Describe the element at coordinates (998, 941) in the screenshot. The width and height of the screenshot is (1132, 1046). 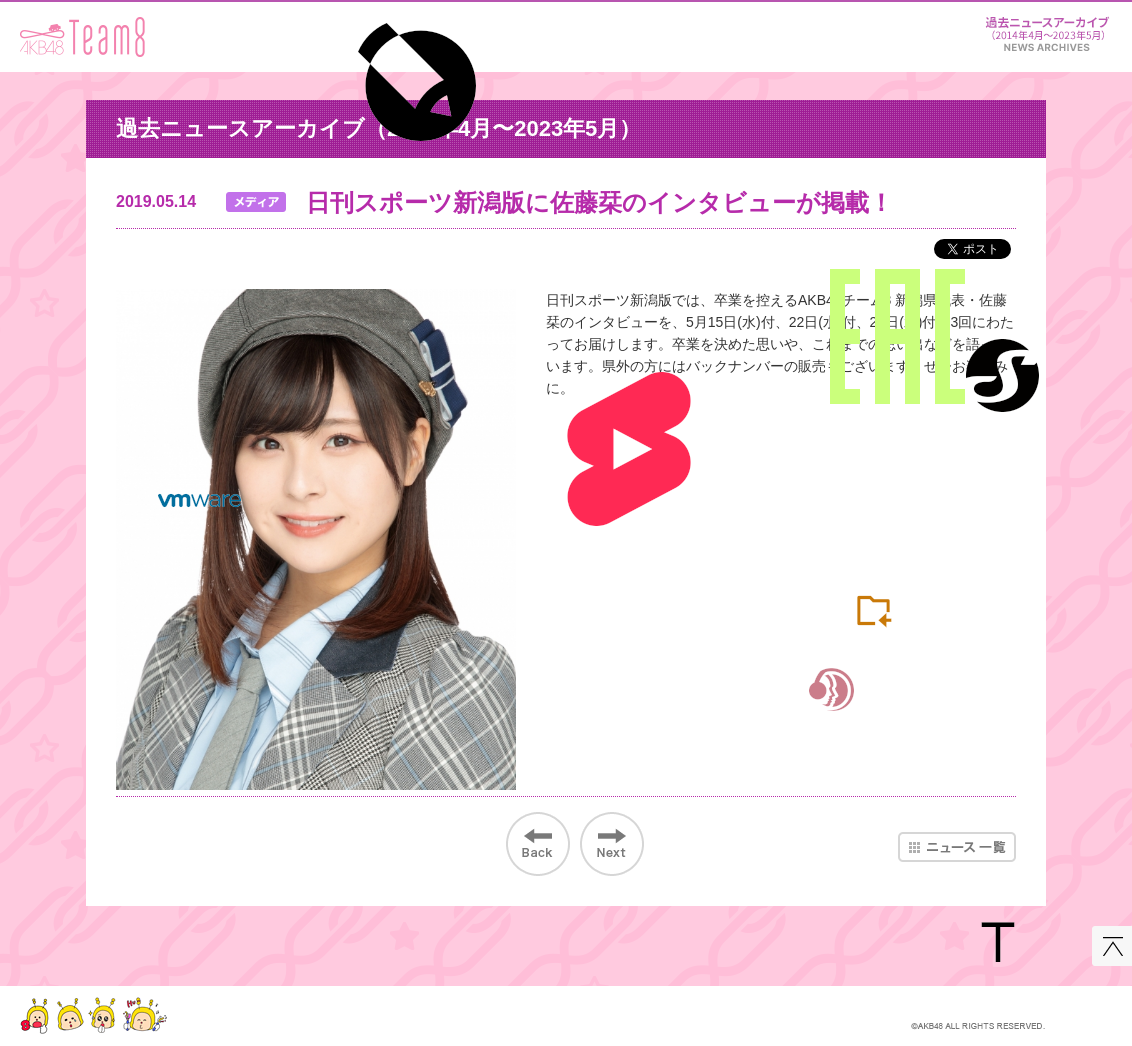
I see `insert or edit text` at that location.